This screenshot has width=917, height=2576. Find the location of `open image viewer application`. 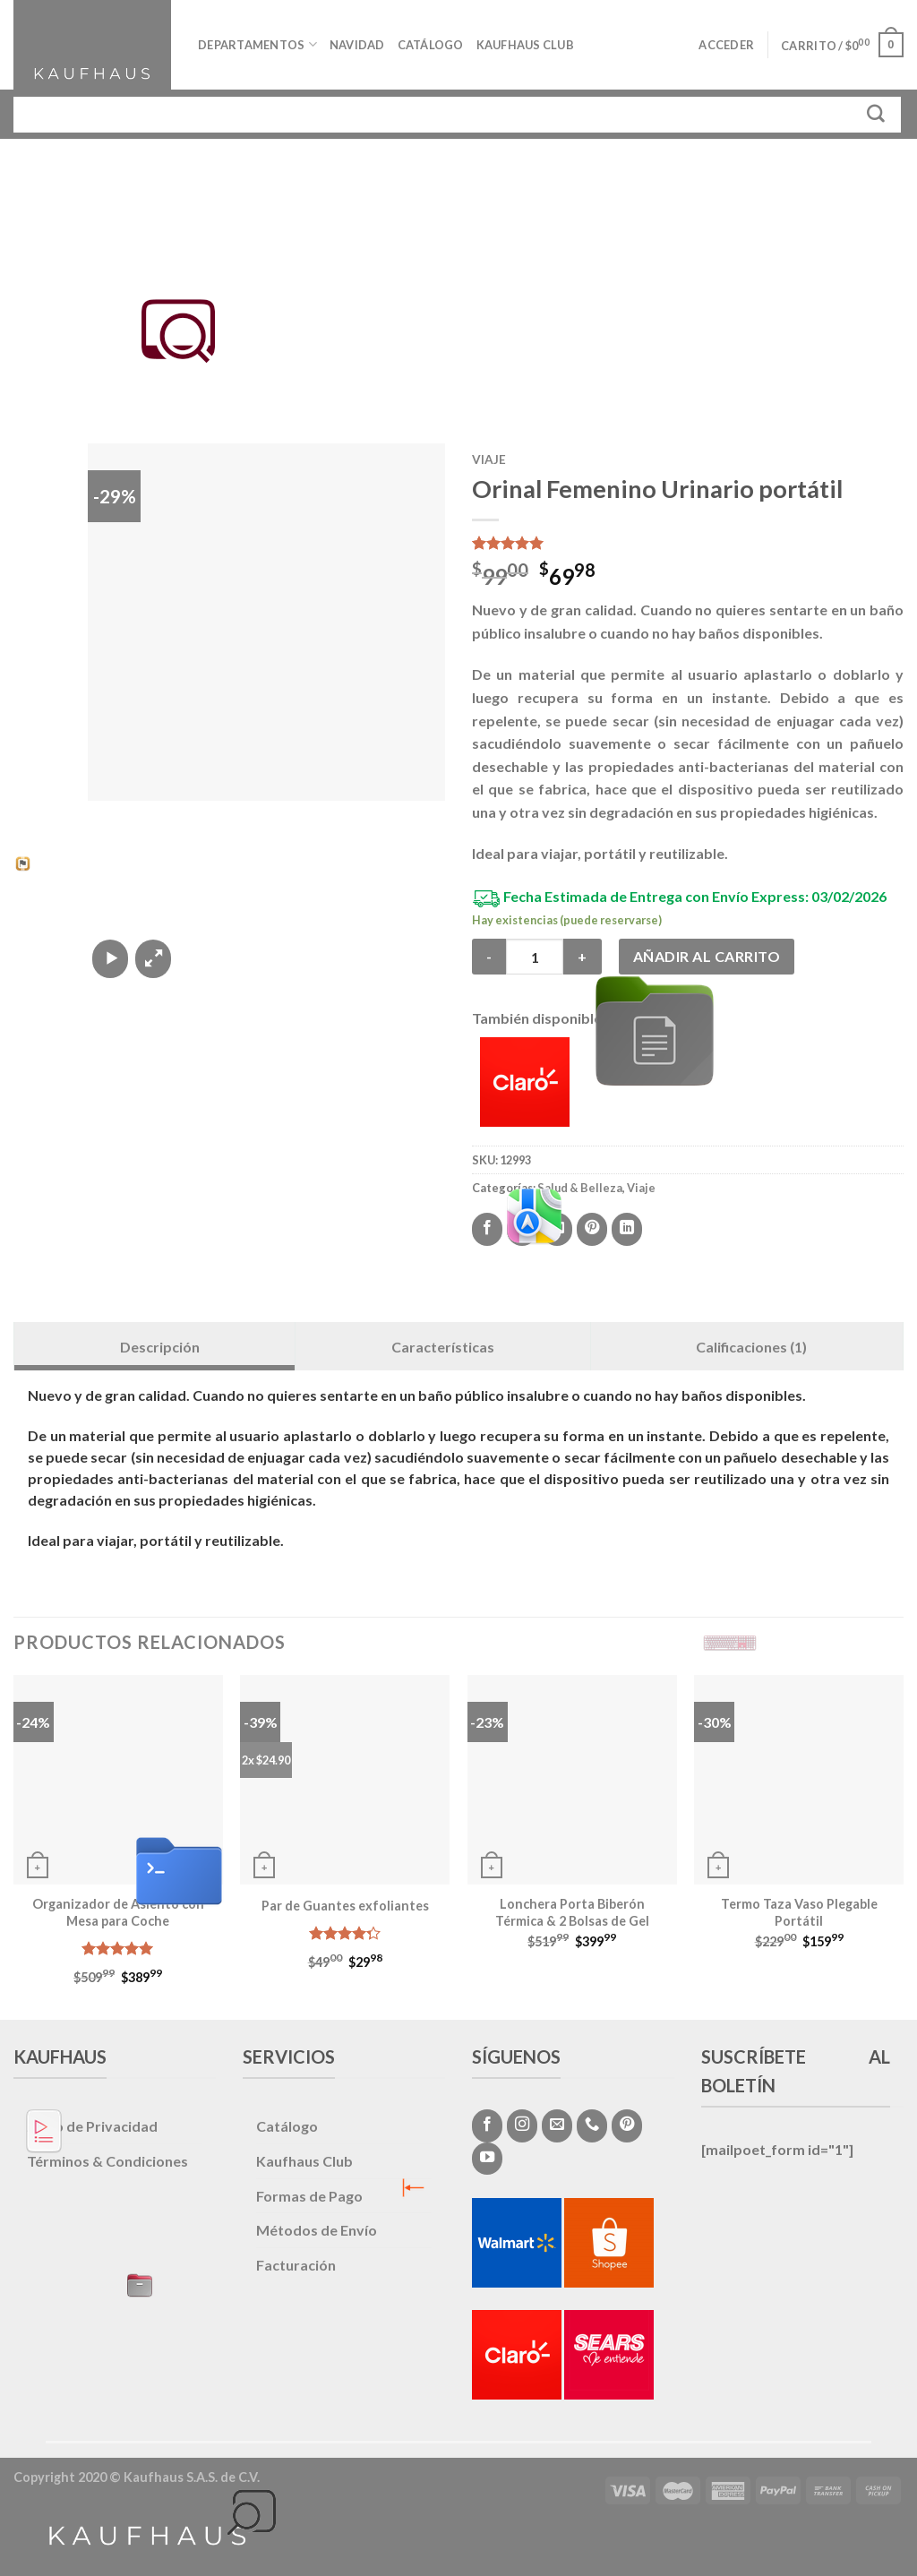

open image viewer application is located at coordinates (178, 327).